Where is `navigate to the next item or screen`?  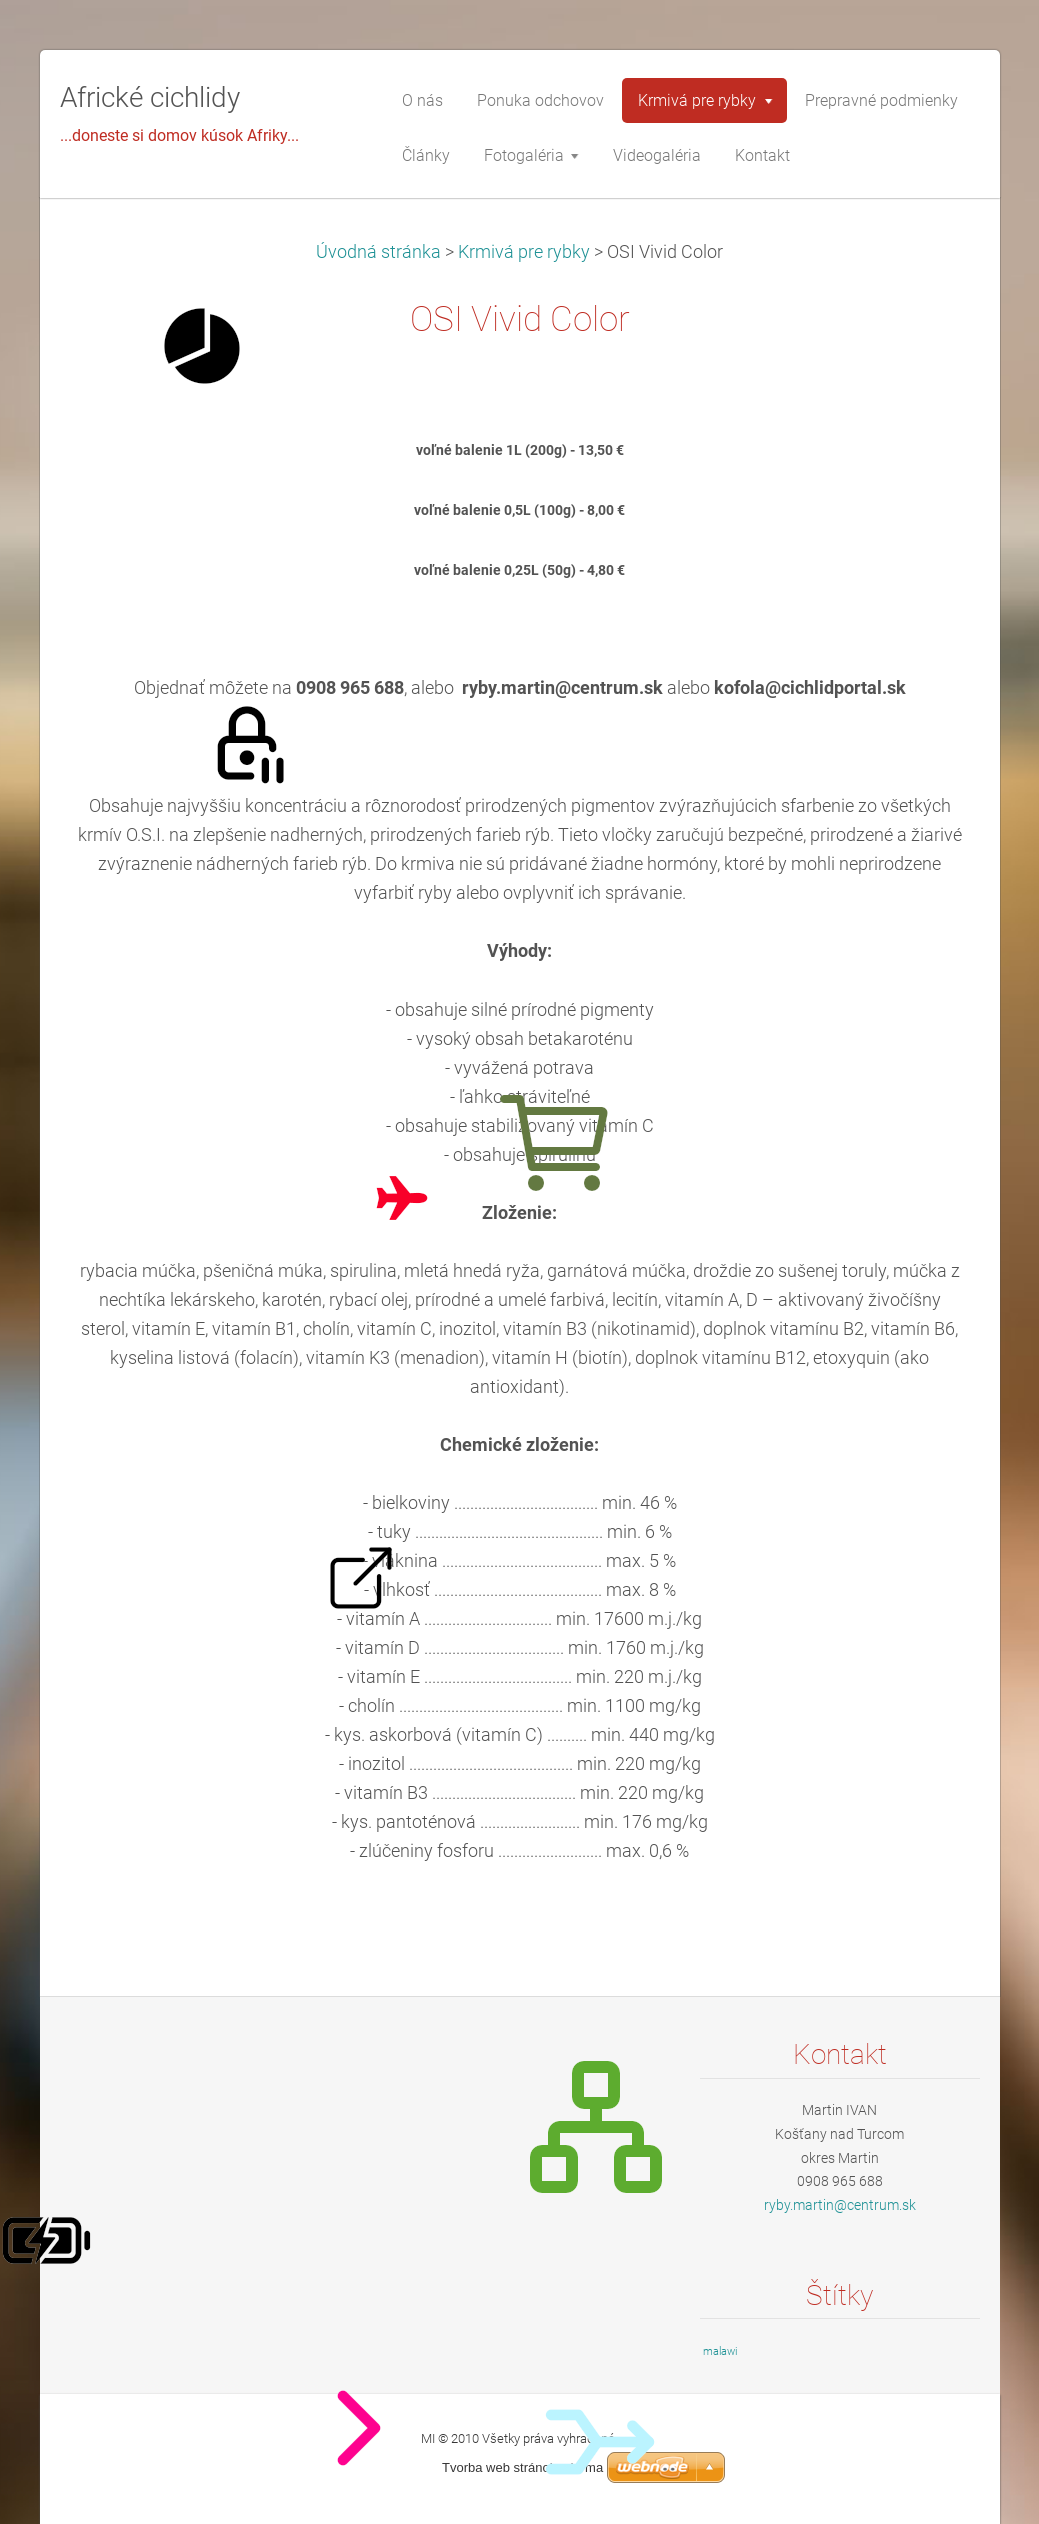 navigate to the next item or screen is located at coordinates (359, 2428).